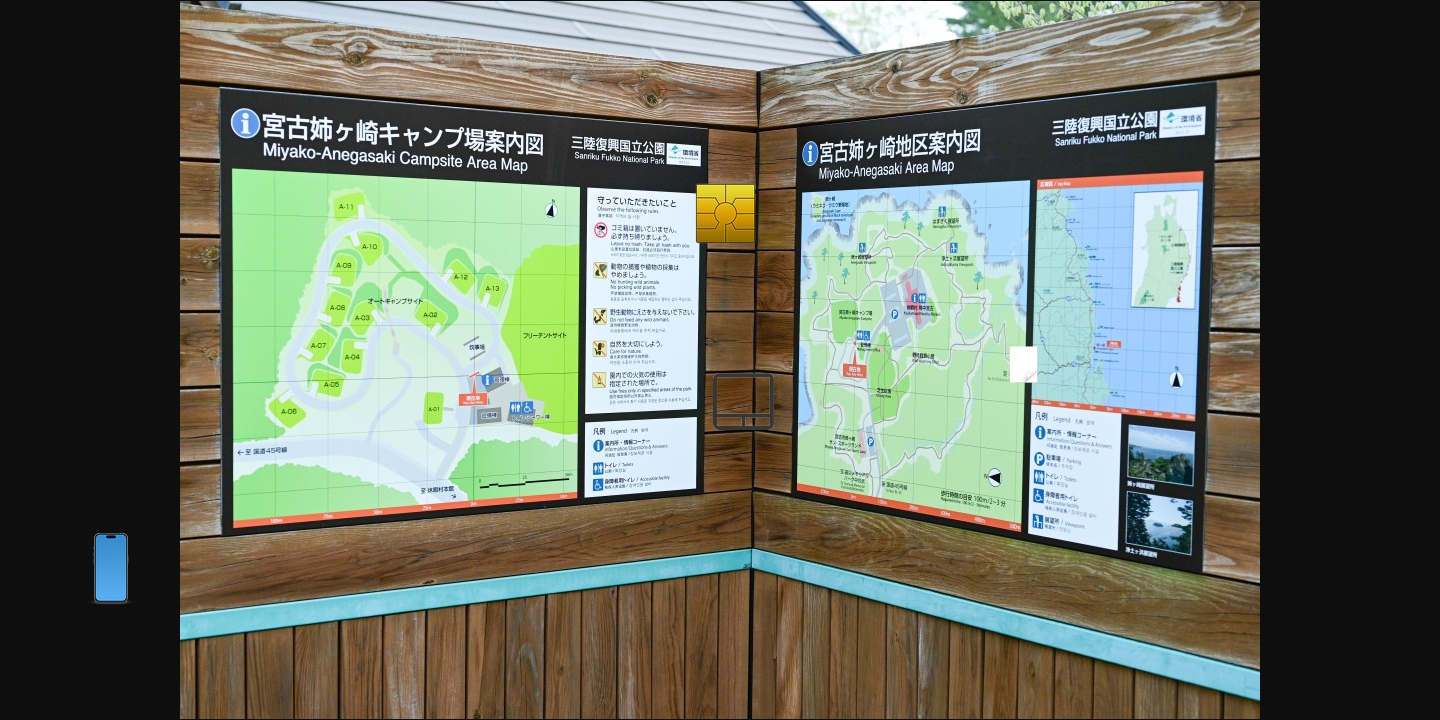 The image size is (1440, 720). I want to click on iPhone 15 Pro device connected, so click(111, 569).